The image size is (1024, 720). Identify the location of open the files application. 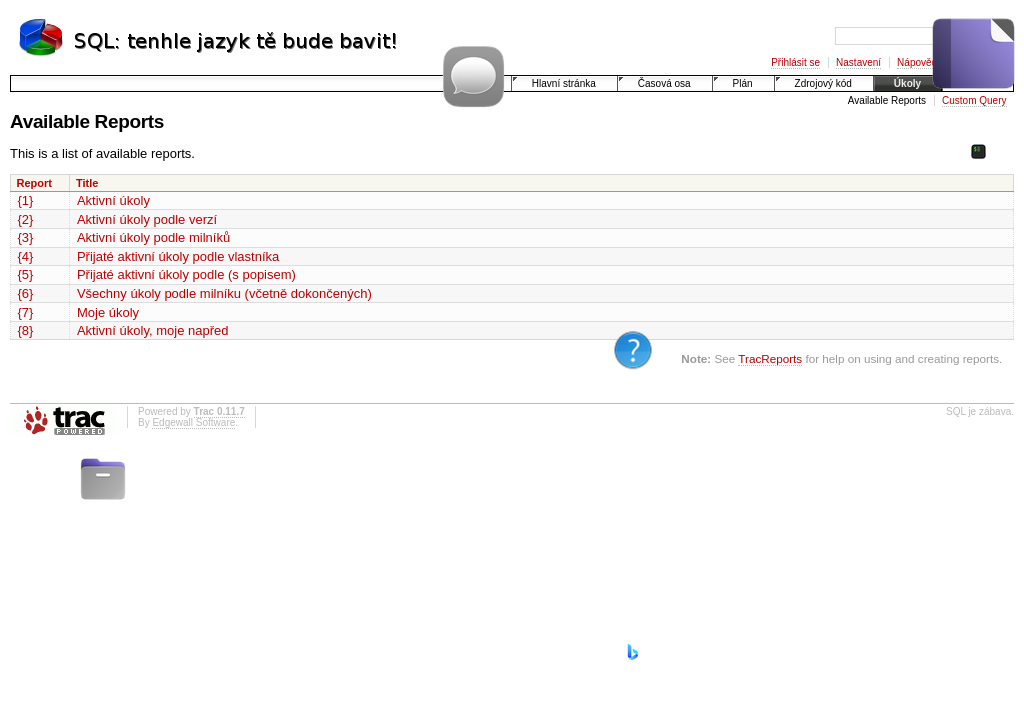
(103, 479).